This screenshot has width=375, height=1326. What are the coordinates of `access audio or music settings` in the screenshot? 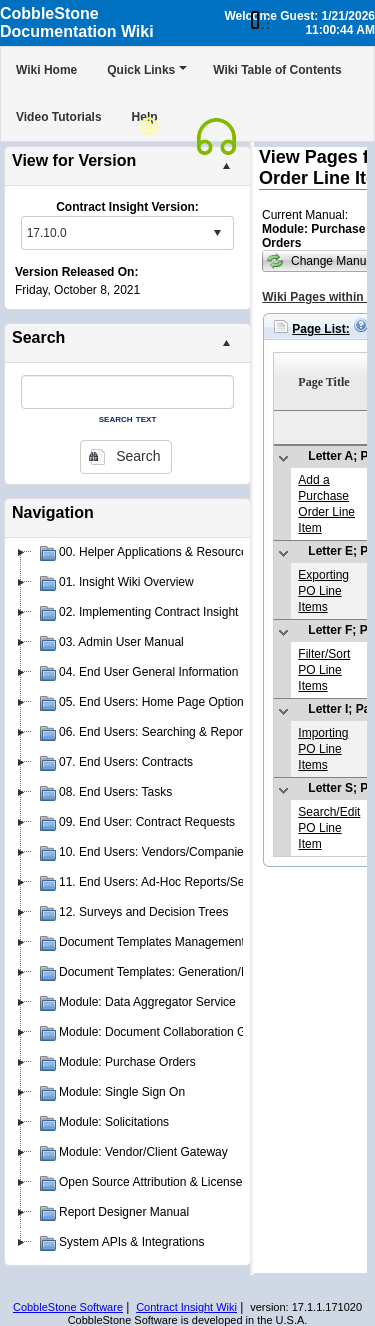 It's located at (216, 137).